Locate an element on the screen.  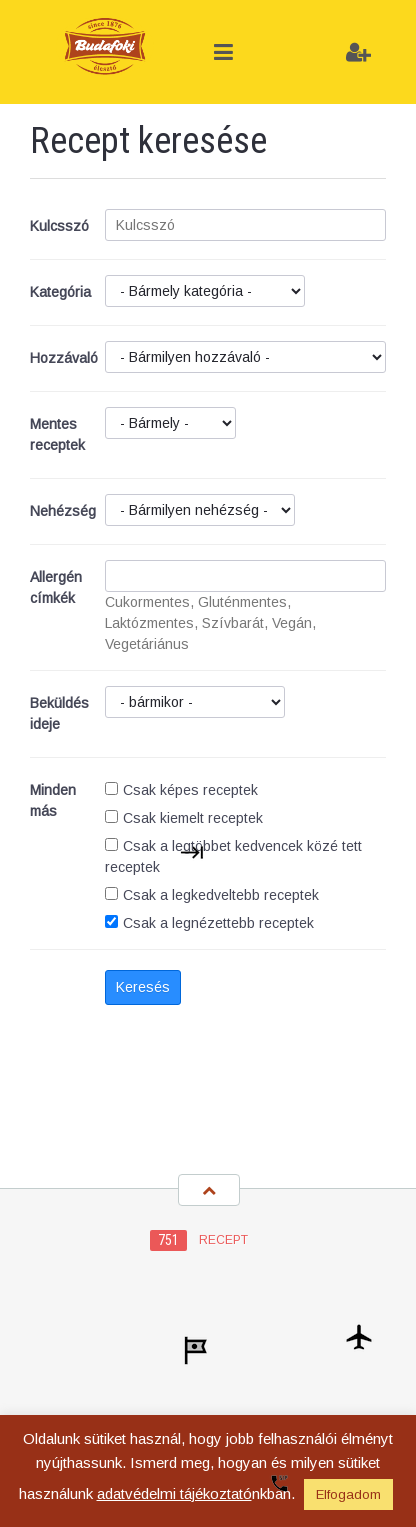
start a guided tour or walkthrough is located at coordinates (194, 1350).